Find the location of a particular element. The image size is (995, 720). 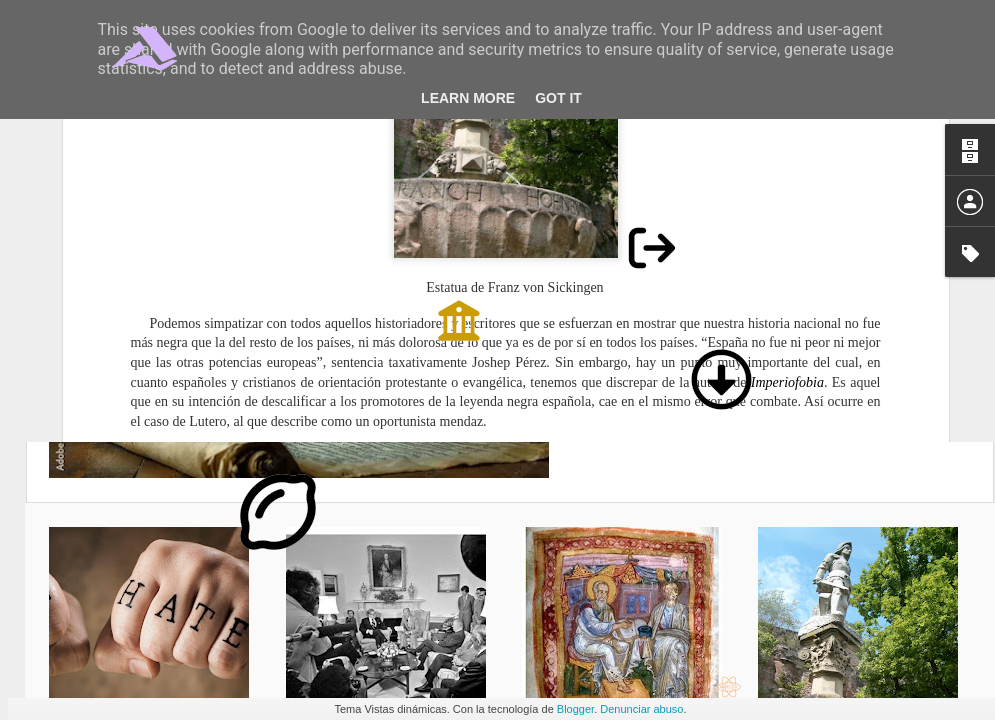

log out of your account is located at coordinates (652, 248).